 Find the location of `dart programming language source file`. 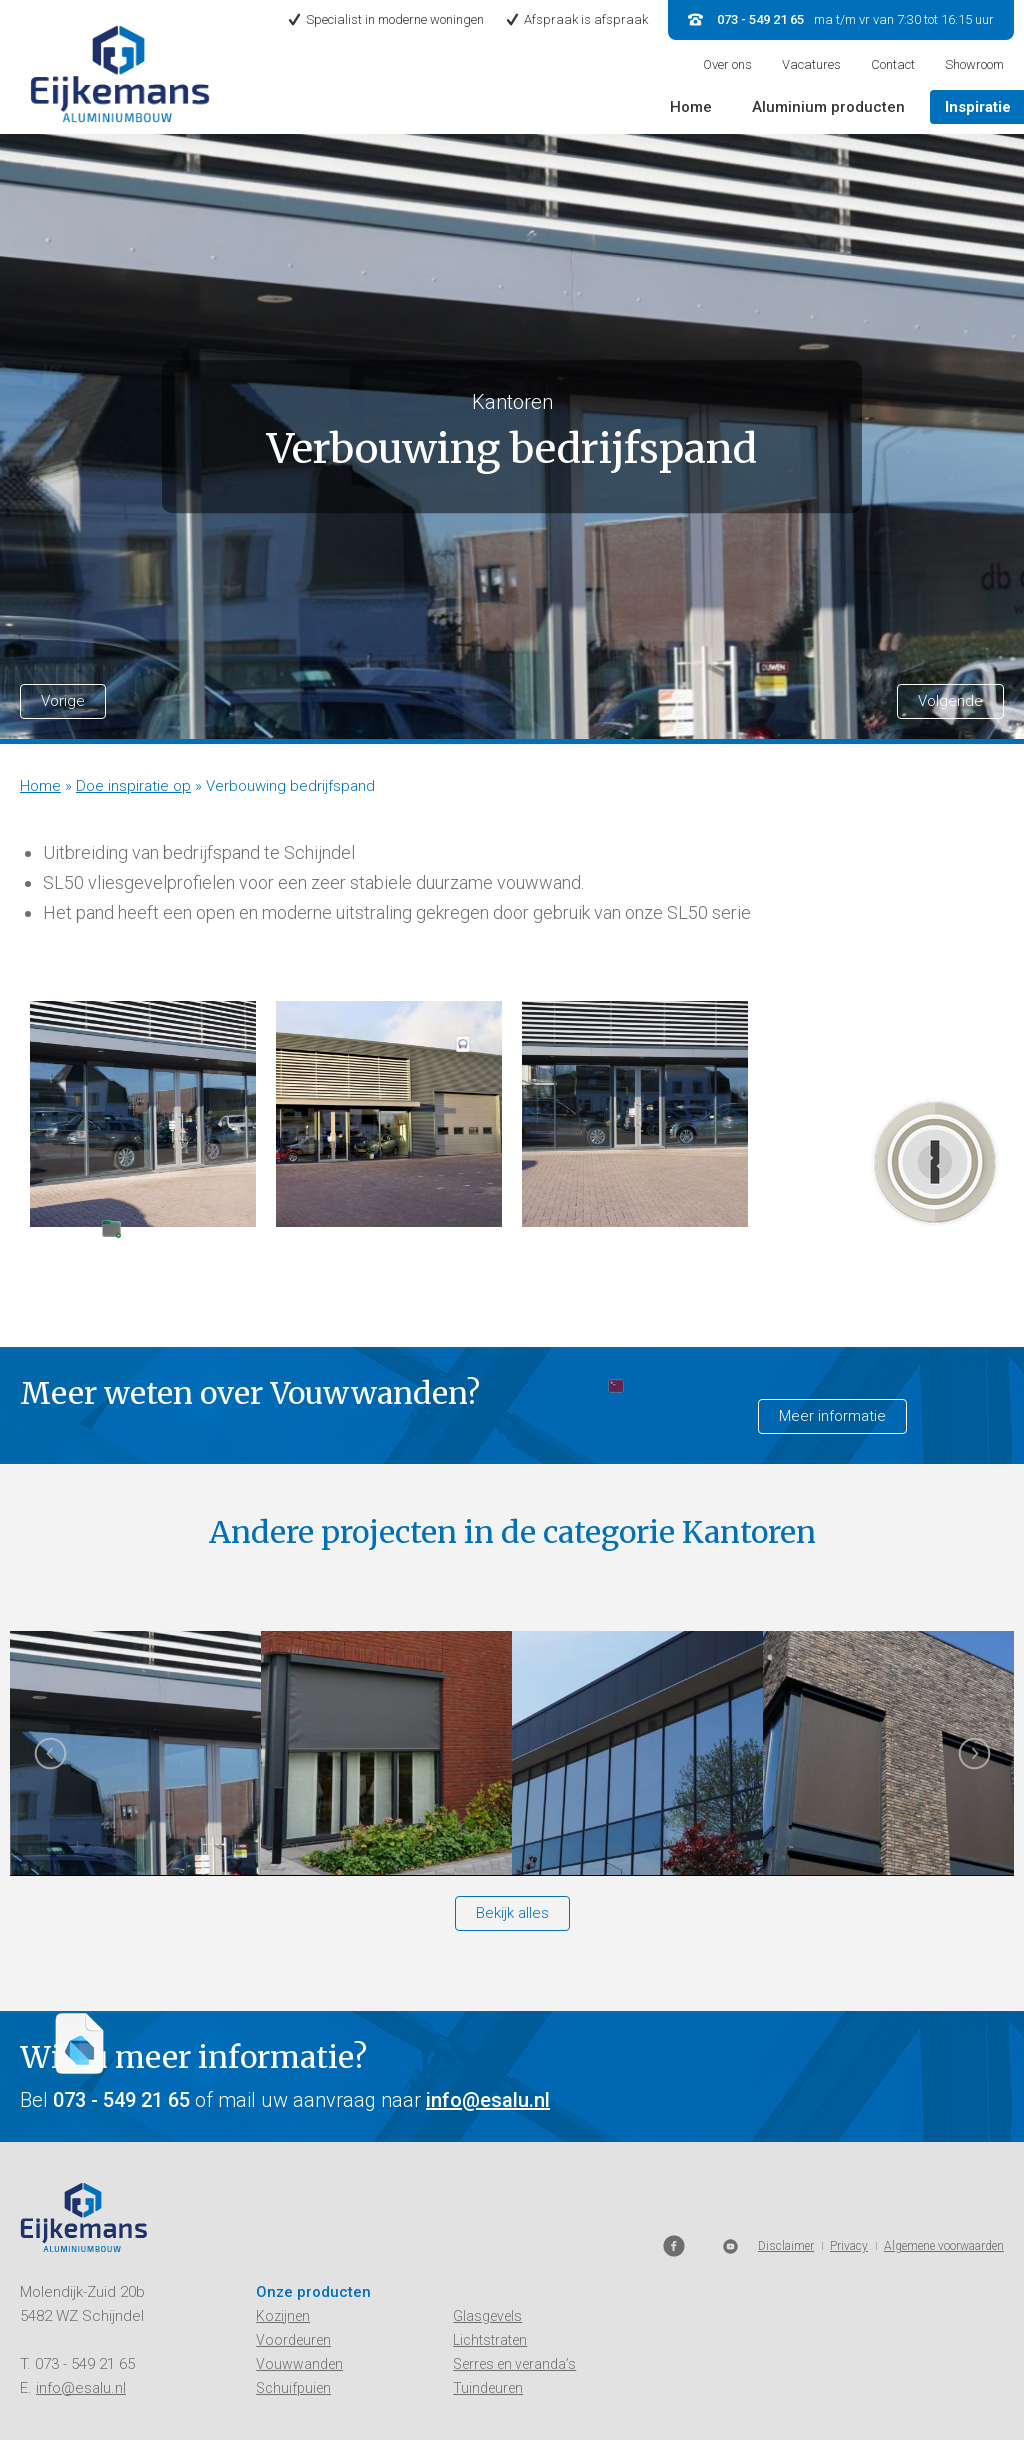

dart programming language source file is located at coordinates (79, 2043).